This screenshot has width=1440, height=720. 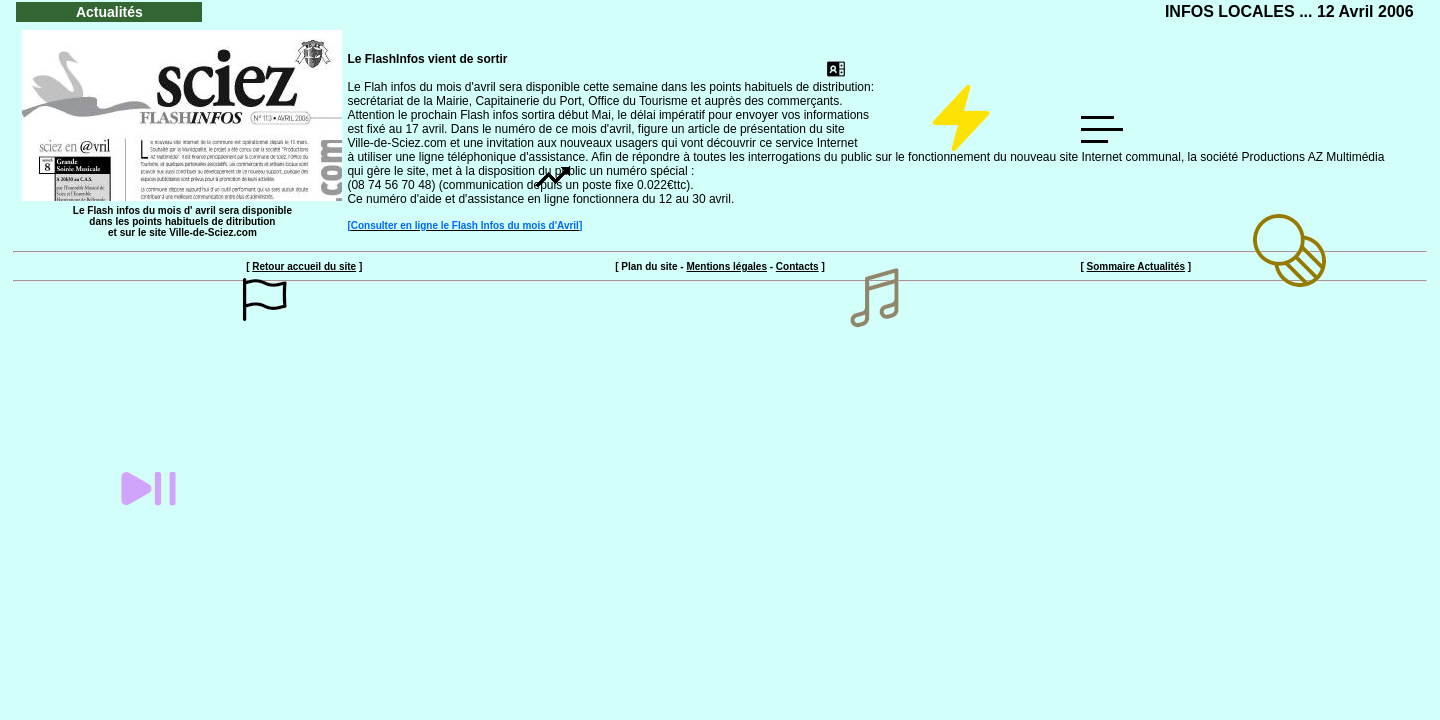 What do you see at coordinates (553, 177) in the screenshot?
I see `view trending or popular content` at bounding box center [553, 177].